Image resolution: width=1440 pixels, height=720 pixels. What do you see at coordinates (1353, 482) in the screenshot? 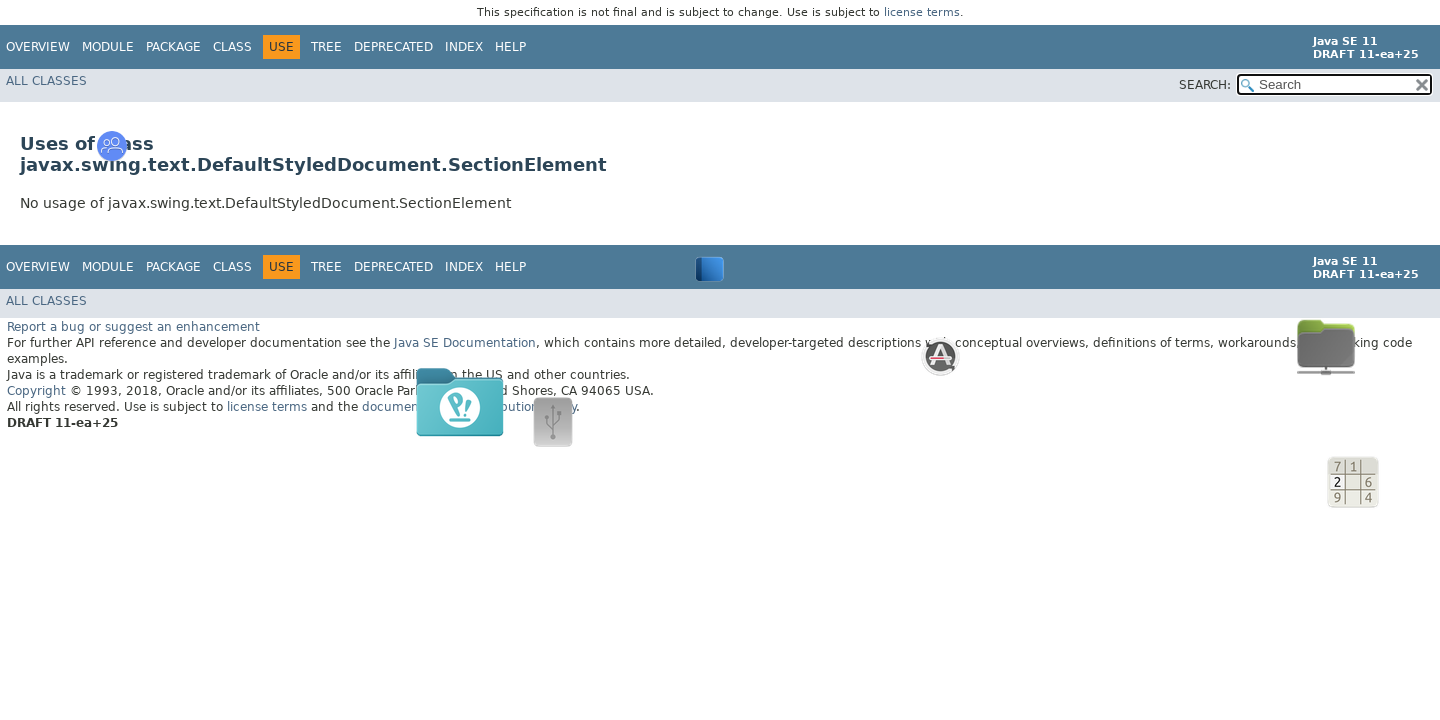
I see `open the sudoku puzzle game` at bounding box center [1353, 482].